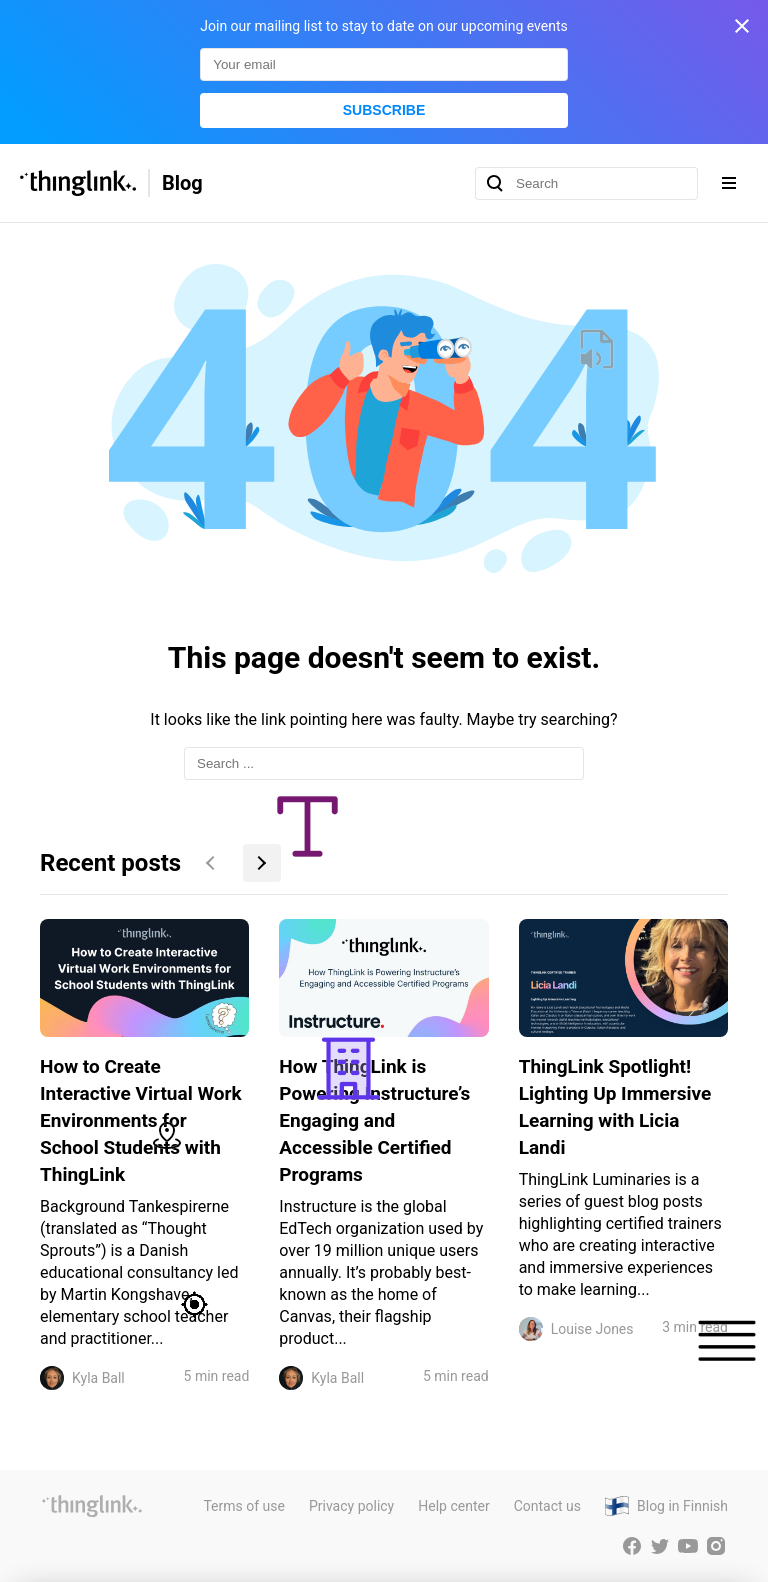 The height and width of the screenshot is (1582, 768). What do you see at coordinates (727, 1342) in the screenshot?
I see `justify text alignment` at bounding box center [727, 1342].